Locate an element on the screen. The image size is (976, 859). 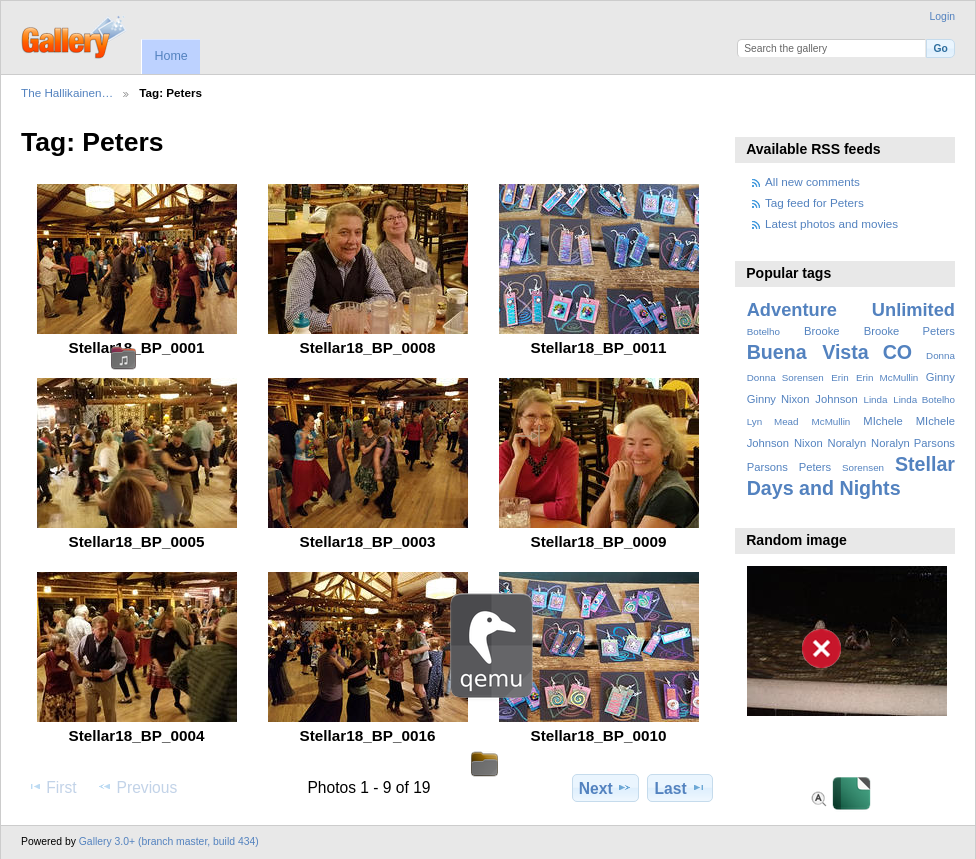
search for text or content is located at coordinates (819, 799).